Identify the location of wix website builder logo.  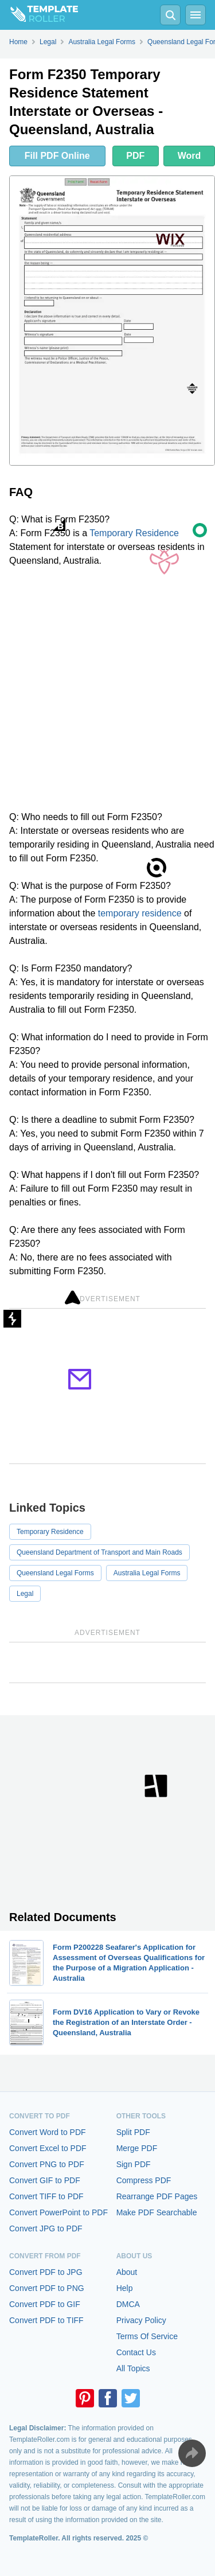
(170, 239).